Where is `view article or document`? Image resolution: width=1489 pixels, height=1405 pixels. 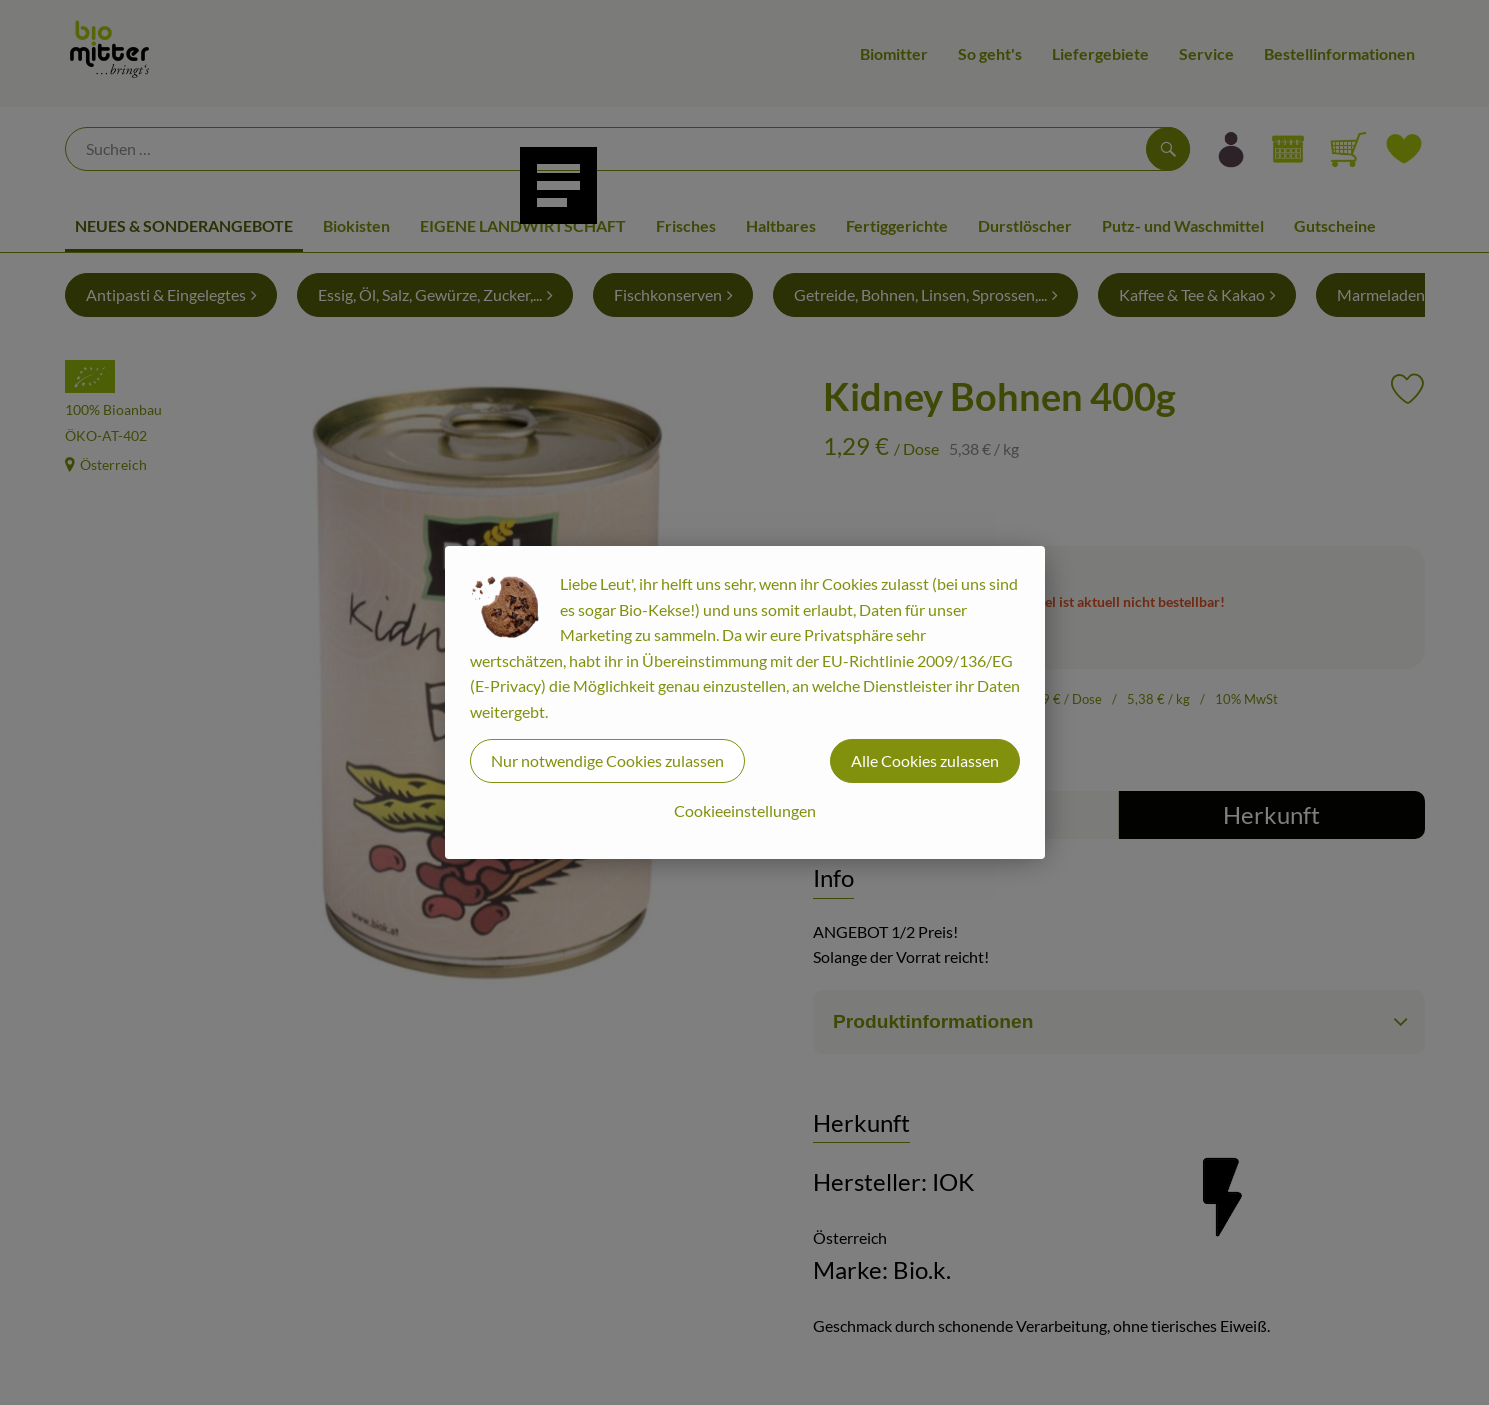
view article or document is located at coordinates (558, 185).